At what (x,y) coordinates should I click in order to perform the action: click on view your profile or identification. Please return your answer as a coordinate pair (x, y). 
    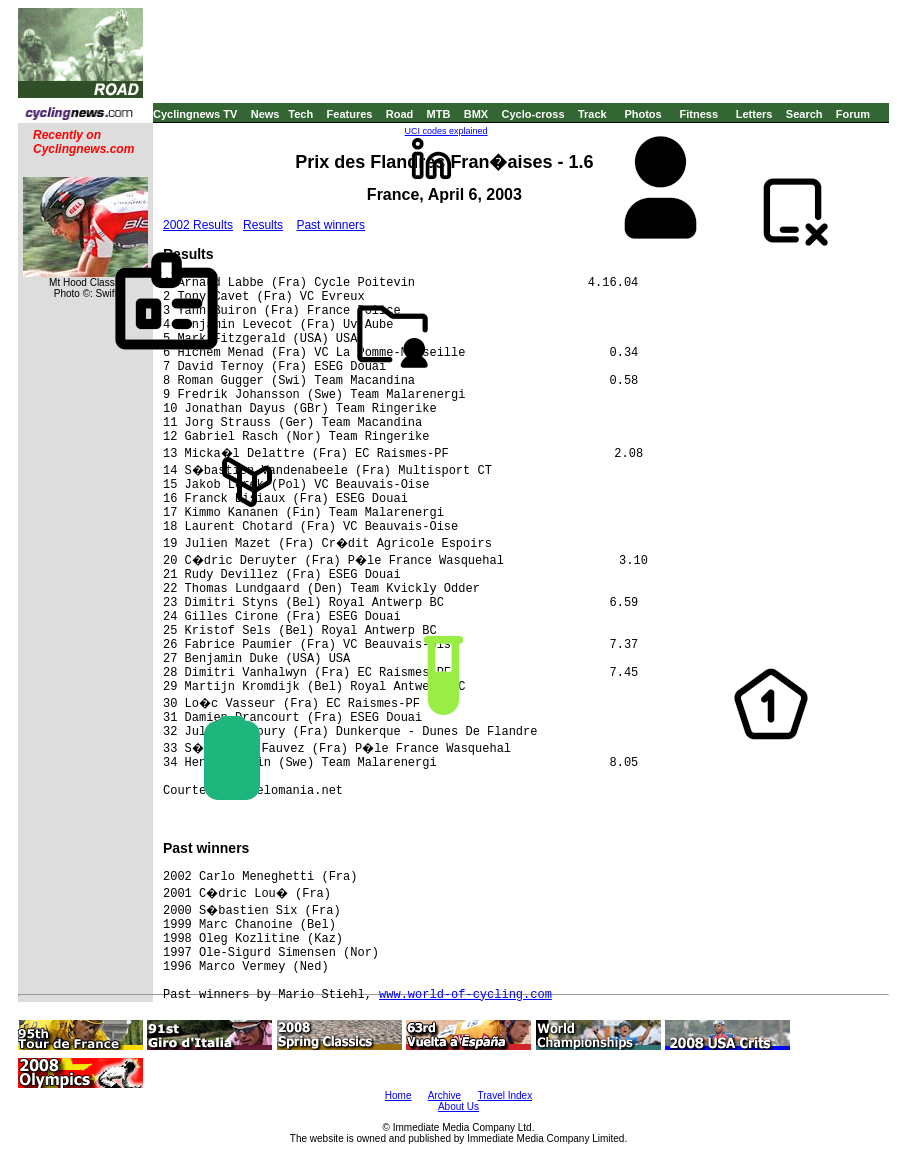
    Looking at the image, I should click on (166, 303).